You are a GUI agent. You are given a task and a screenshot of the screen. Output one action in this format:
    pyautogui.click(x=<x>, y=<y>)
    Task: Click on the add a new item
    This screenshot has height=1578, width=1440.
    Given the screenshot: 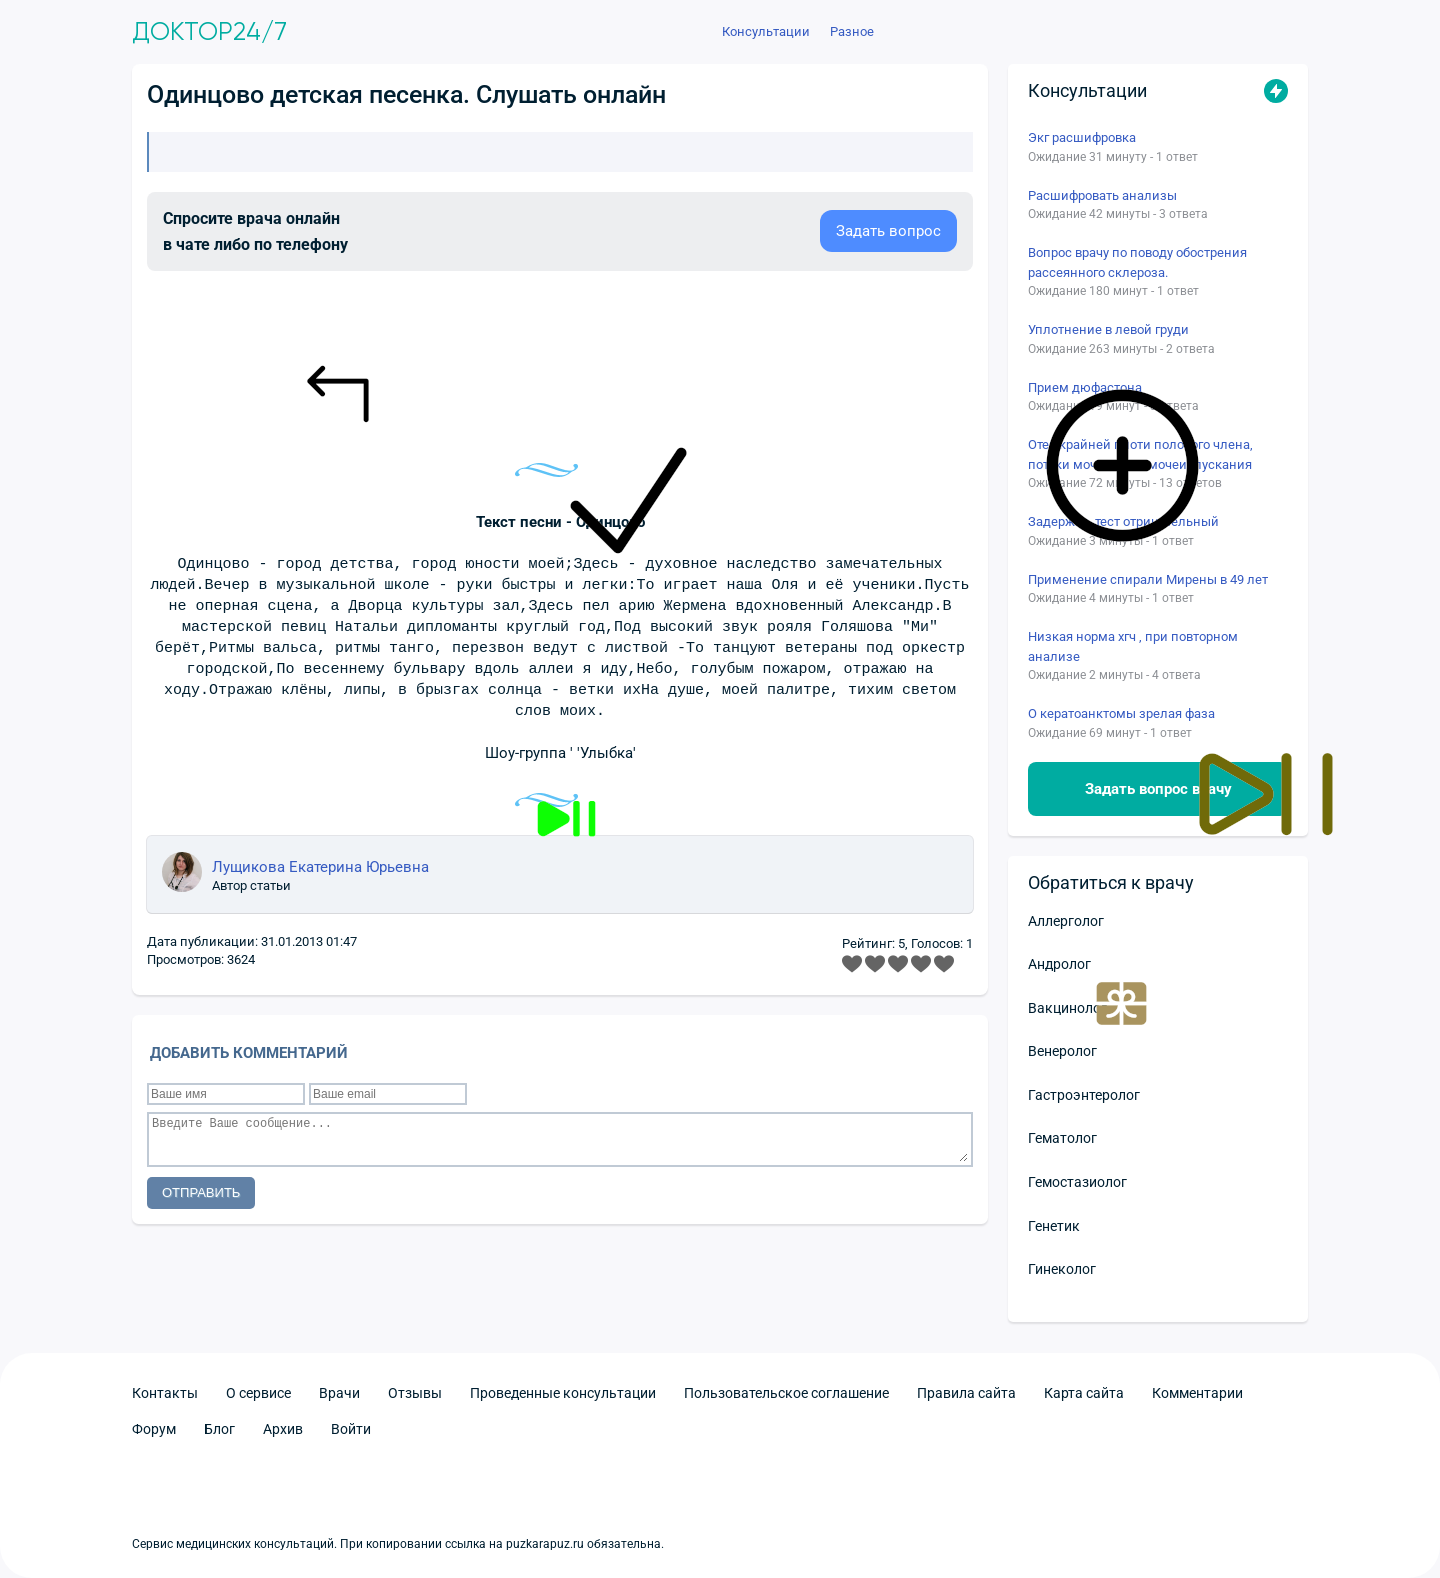 What is the action you would take?
    pyautogui.click(x=1122, y=465)
    